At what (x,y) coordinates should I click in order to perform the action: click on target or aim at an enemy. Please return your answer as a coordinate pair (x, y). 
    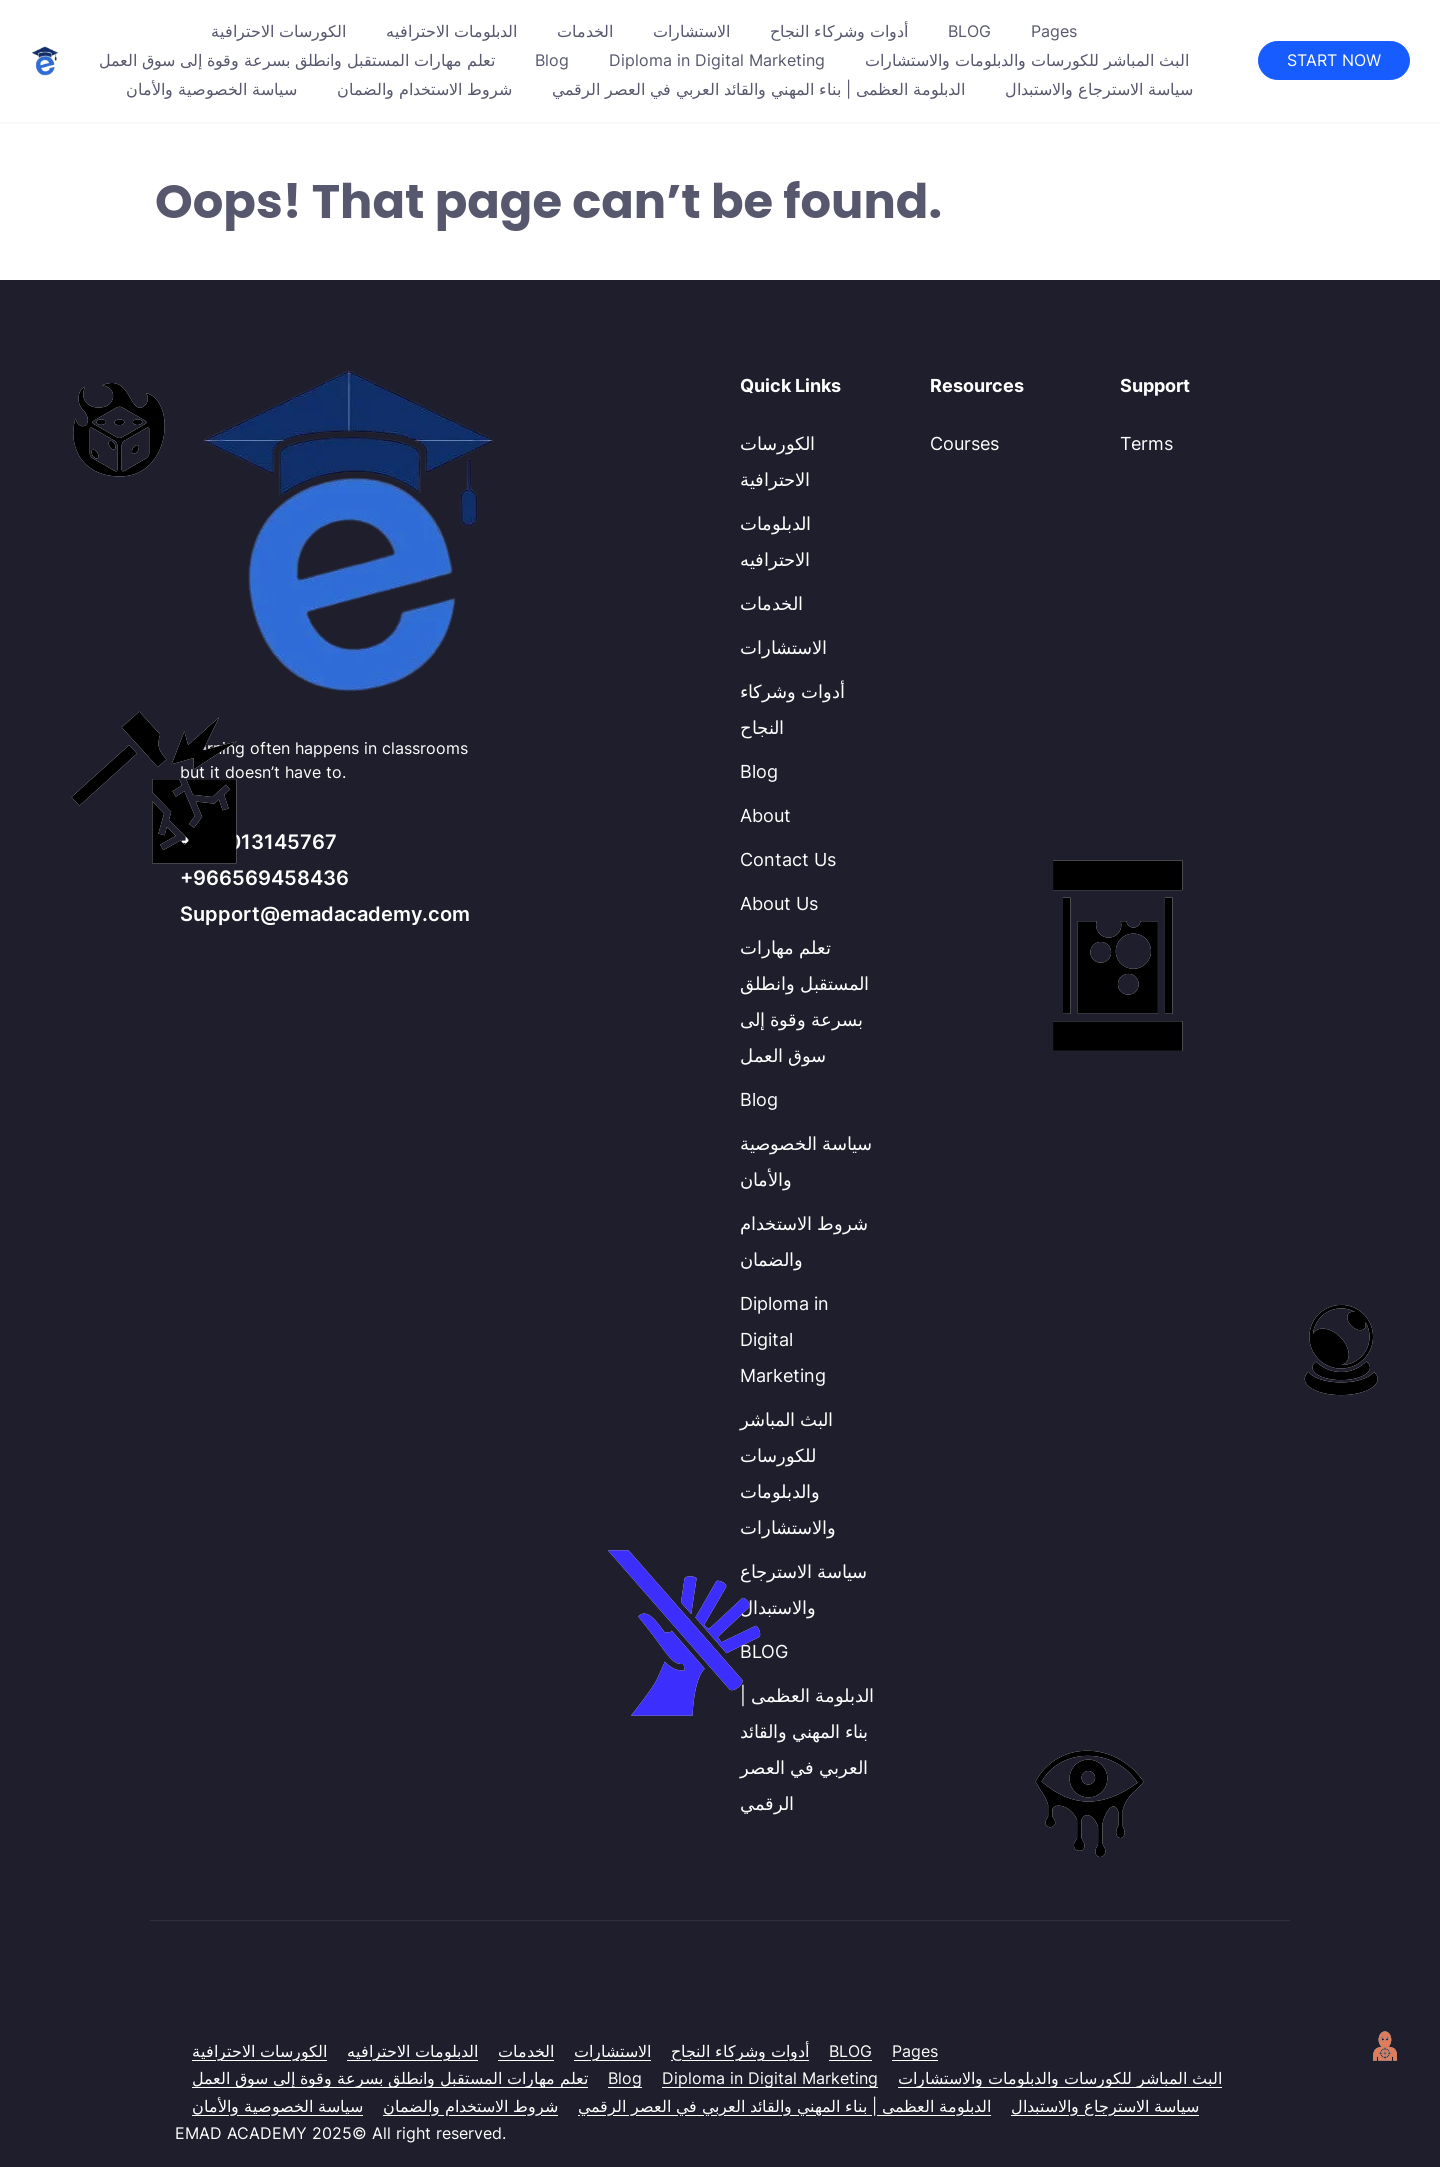
    Looking at the image, I should click on (1385, 2046).